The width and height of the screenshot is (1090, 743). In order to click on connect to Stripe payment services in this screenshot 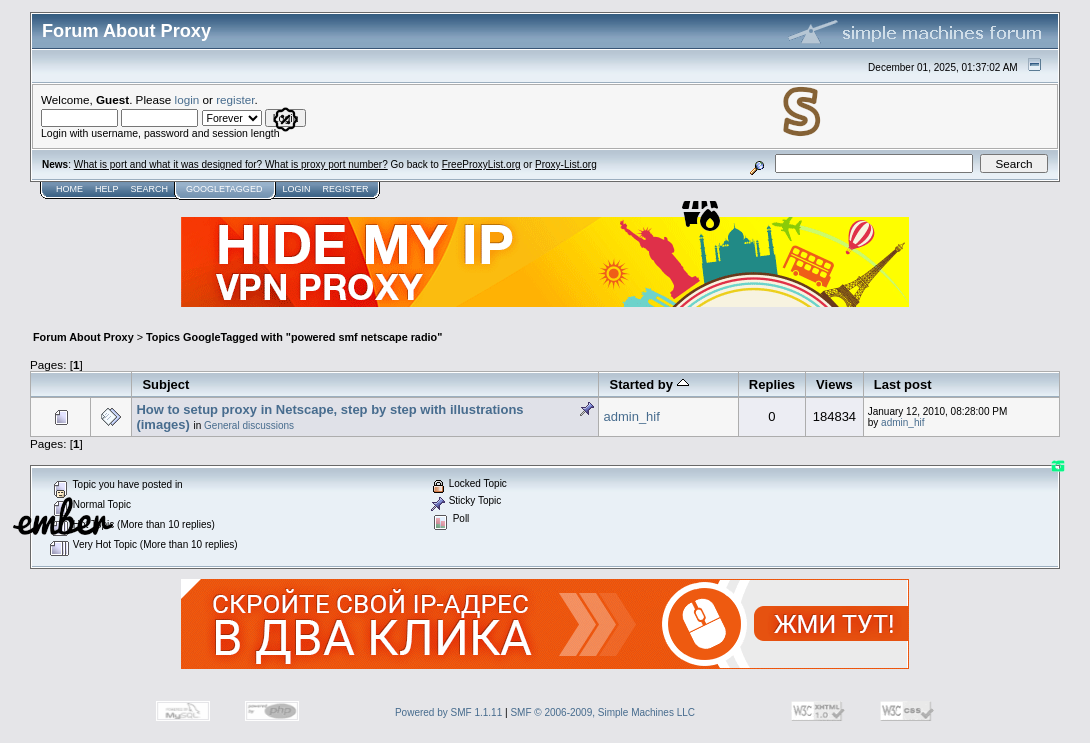, I will do `click(800, 111)`.